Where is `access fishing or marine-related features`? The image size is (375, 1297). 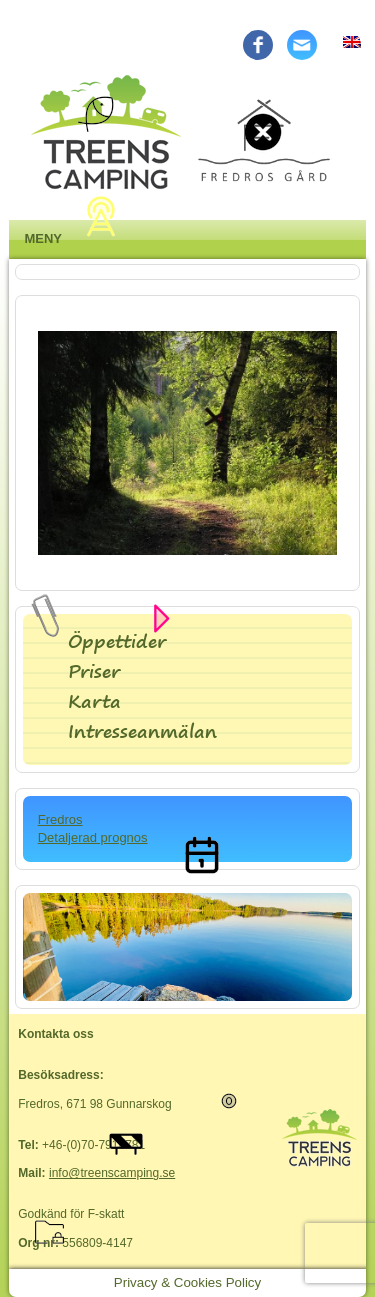
access fishing or marine-related features is located at coordinates (97, 113).